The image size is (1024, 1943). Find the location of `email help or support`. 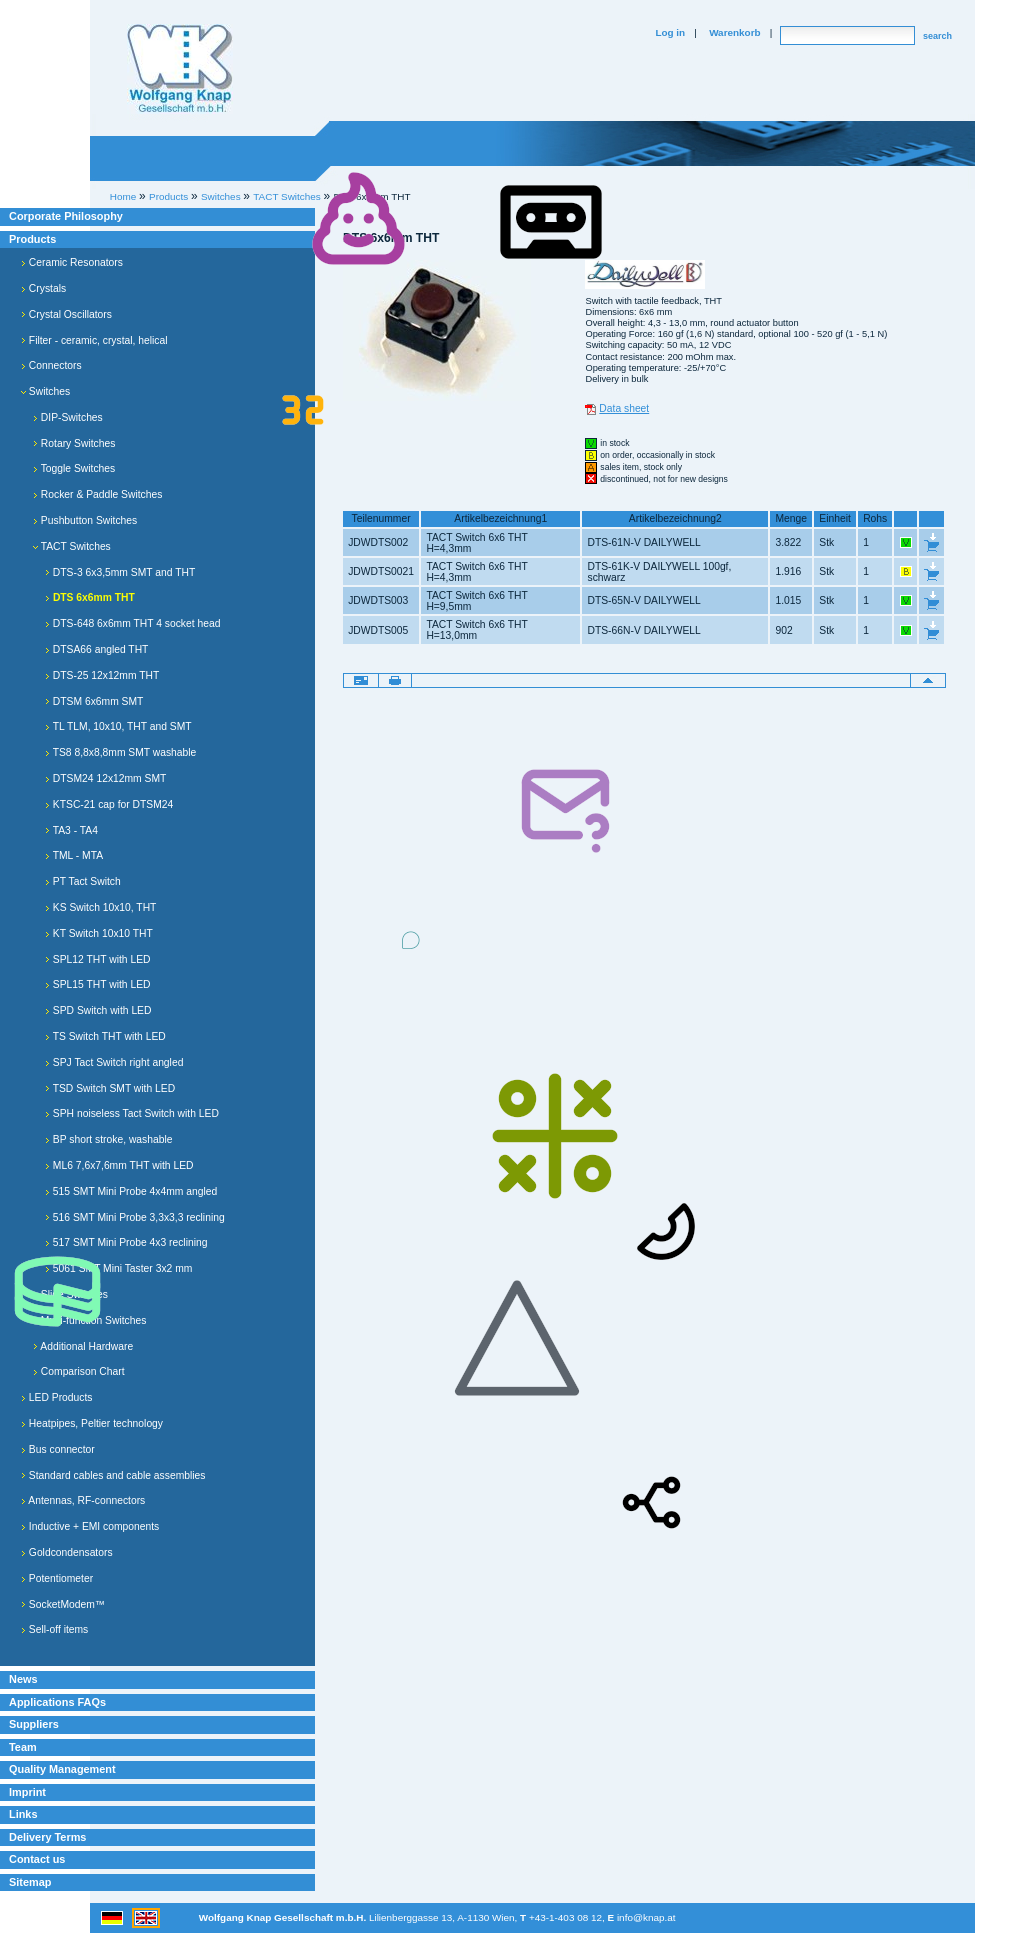

email help or support is located at coordinates (565, 804).